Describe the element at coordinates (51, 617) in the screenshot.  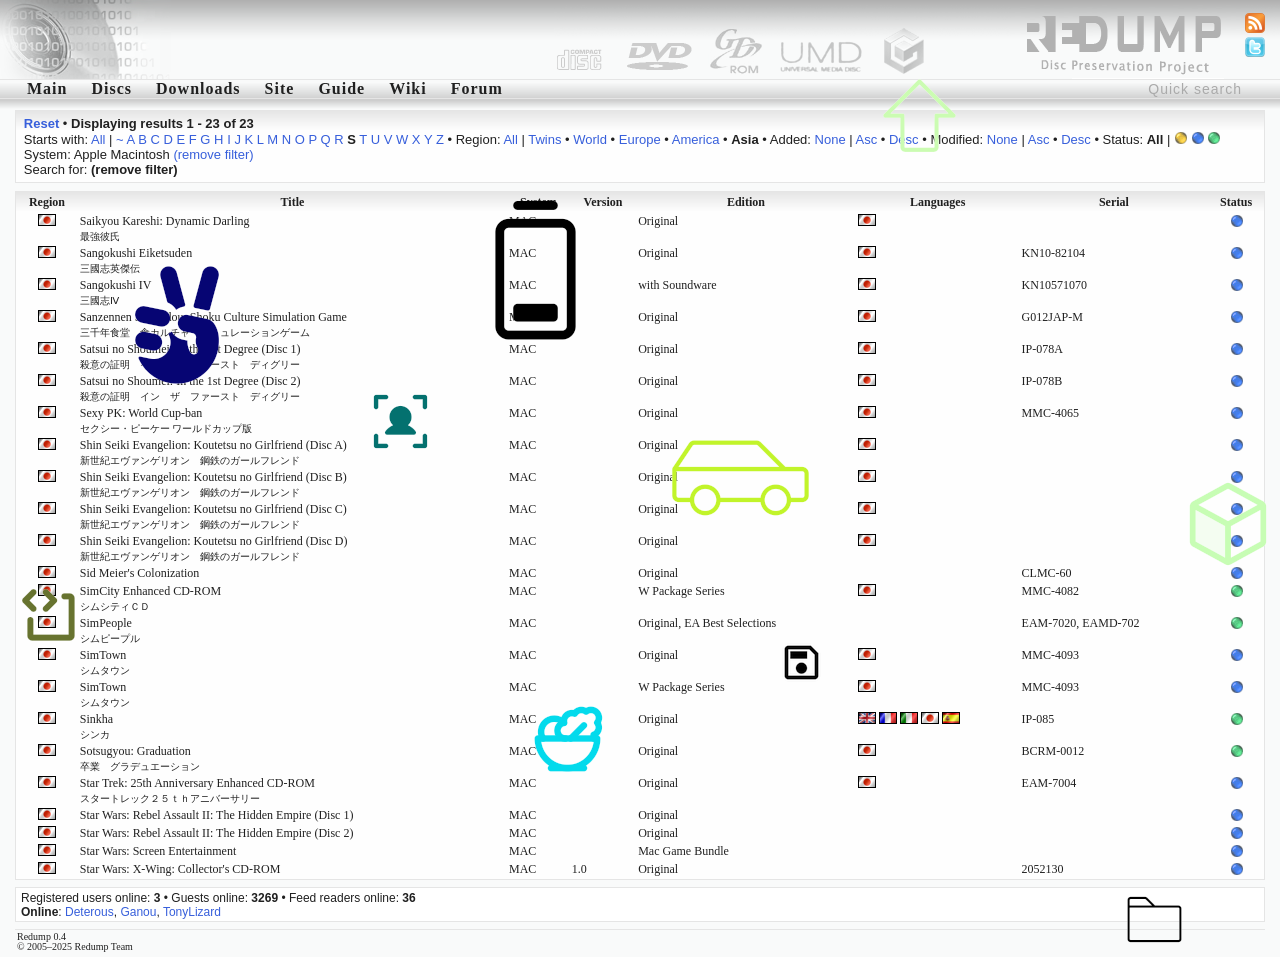
I see `insert a code block or snippet` at that location.